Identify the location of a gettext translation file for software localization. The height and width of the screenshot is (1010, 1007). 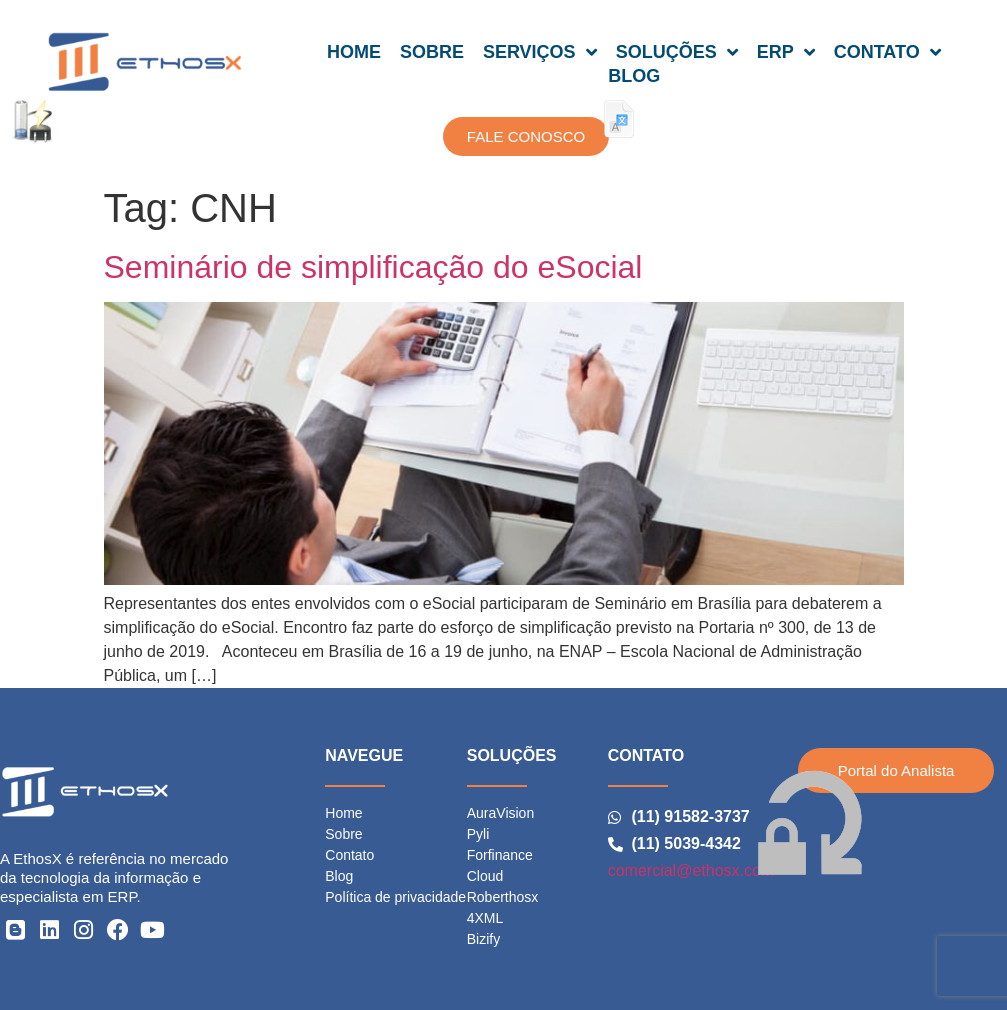
(619, 119).